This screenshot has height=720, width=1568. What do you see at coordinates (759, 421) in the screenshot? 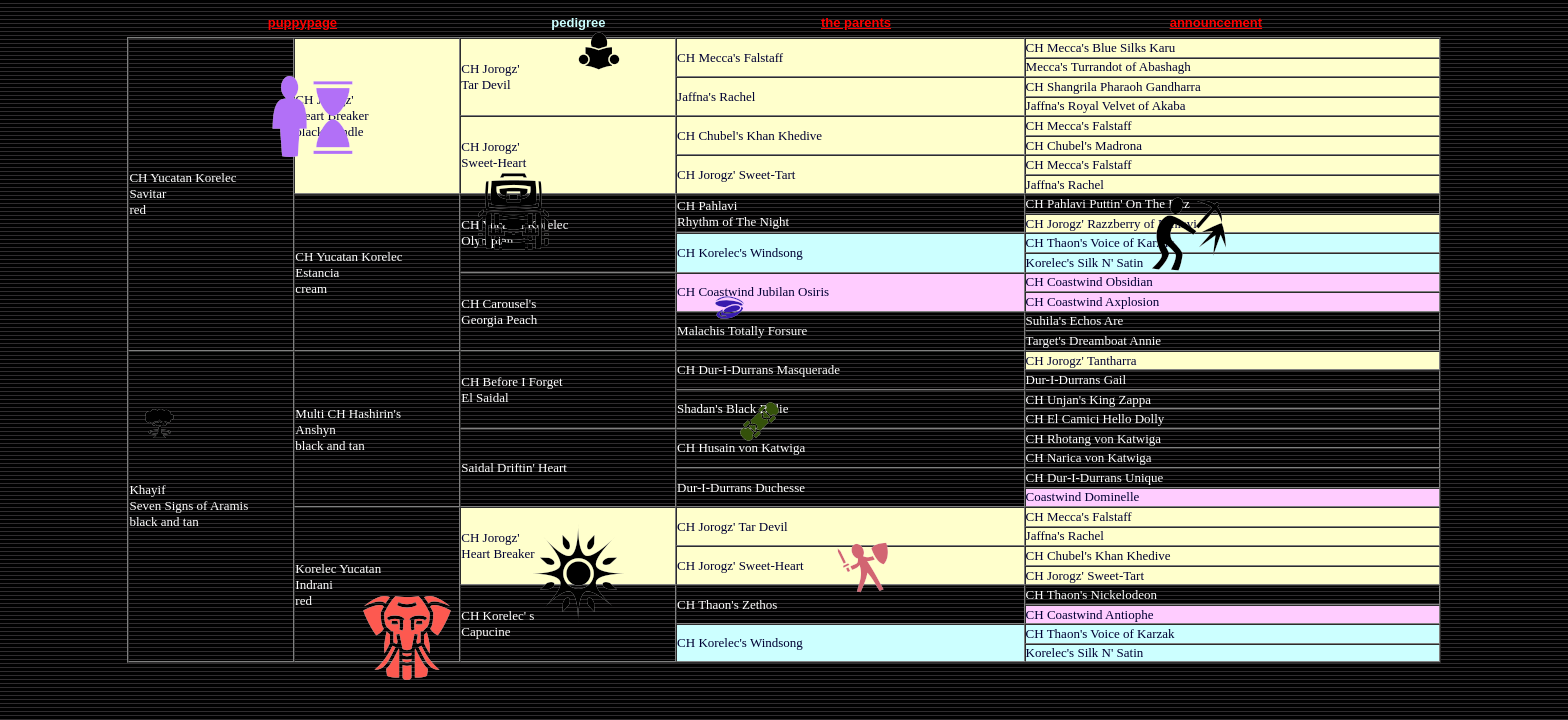
I see `access skateboarding or skating activities` at bounding box center [759, 421].